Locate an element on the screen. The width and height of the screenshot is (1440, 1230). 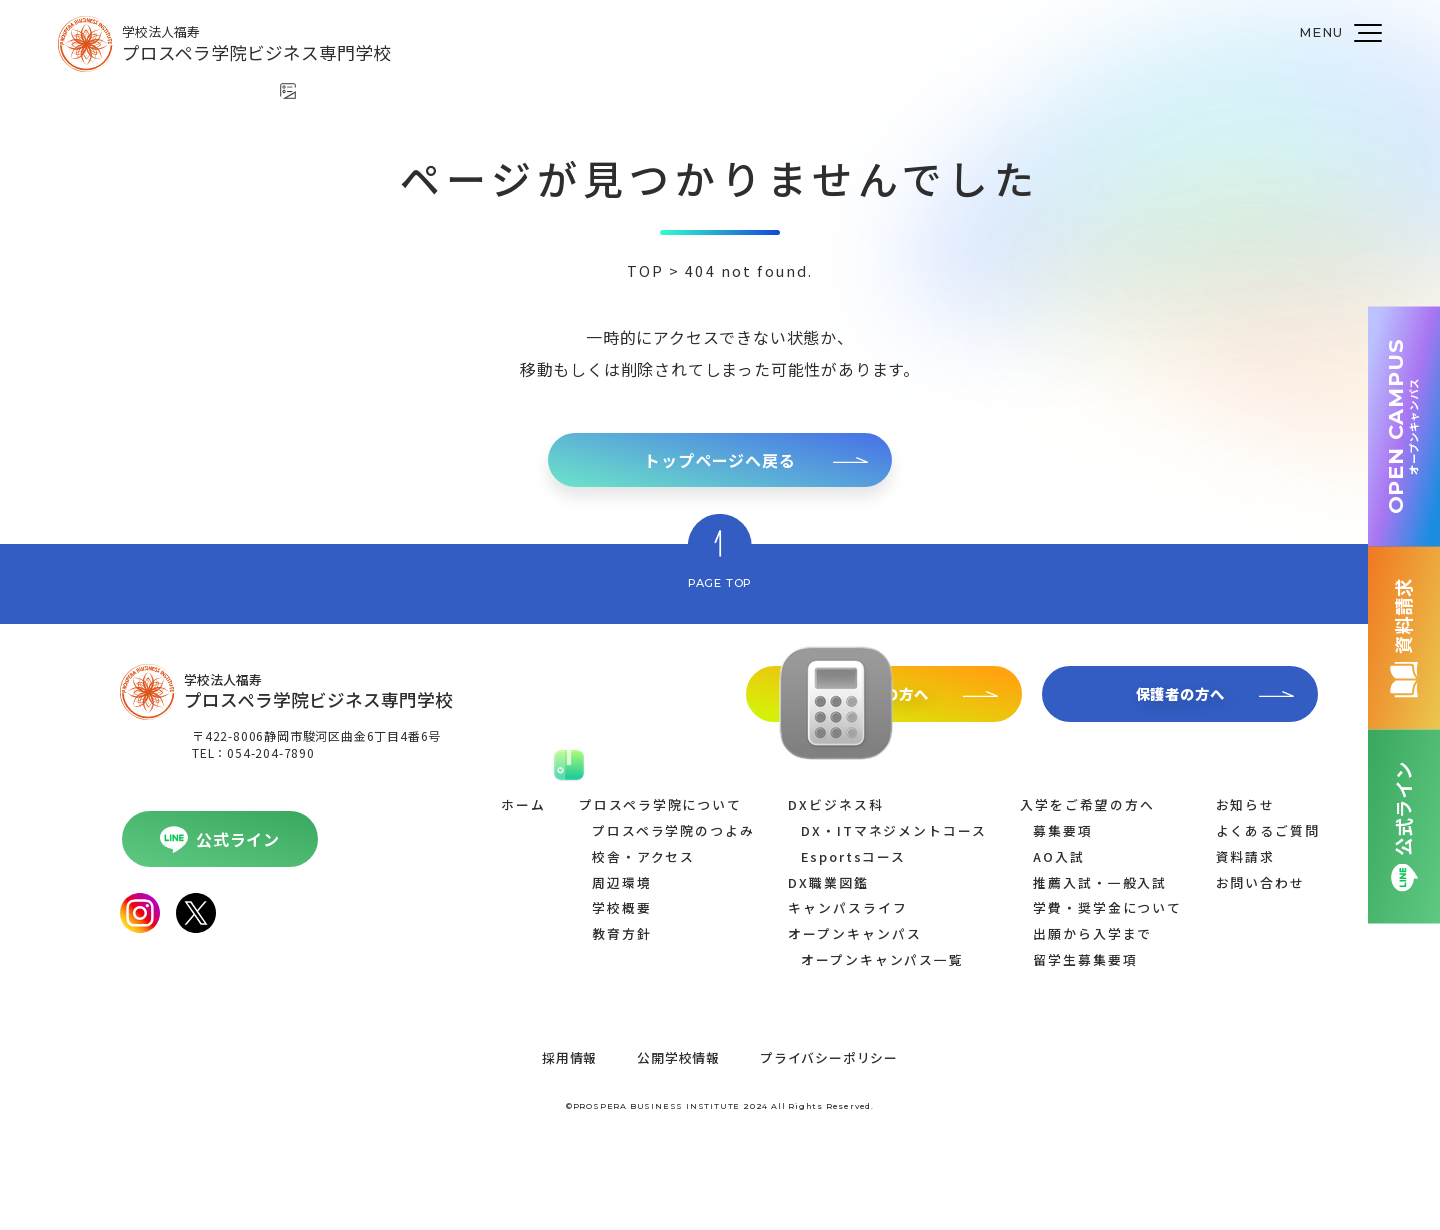
open the calculator app is located at coordinates (836, 703).